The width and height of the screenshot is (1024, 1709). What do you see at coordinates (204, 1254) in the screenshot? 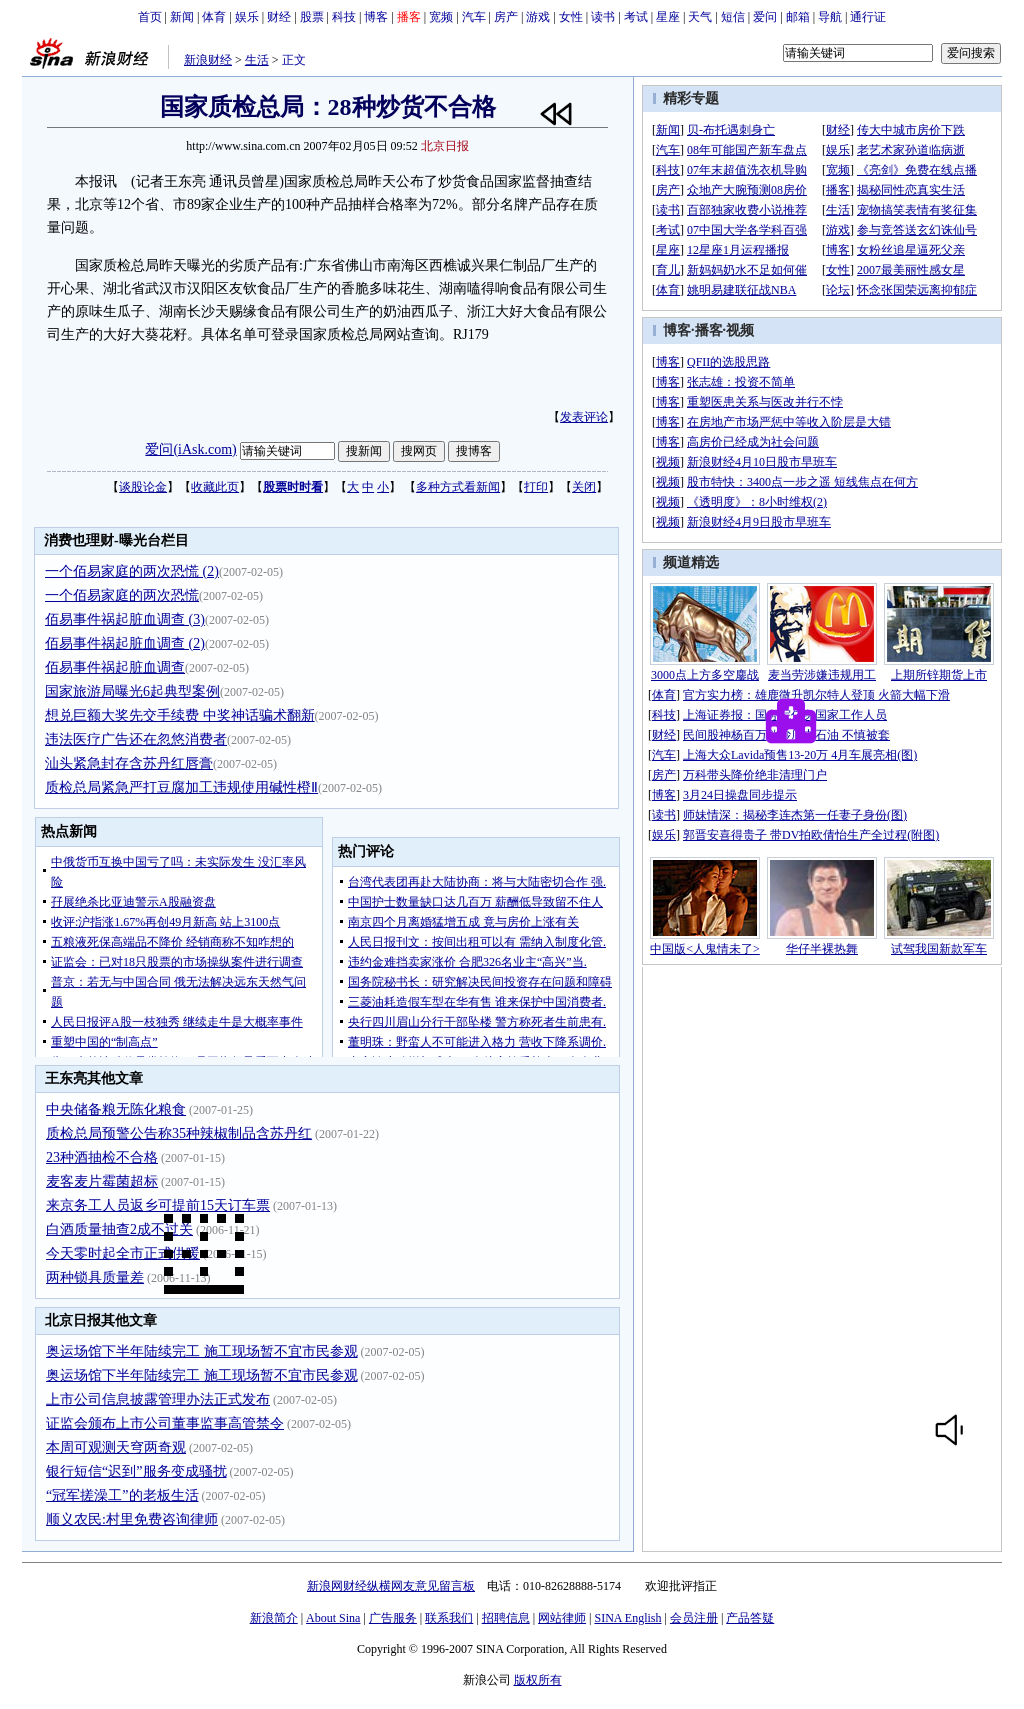
I see `apply border to bottom edge of cell or table` at bounding box center [204, 1254].